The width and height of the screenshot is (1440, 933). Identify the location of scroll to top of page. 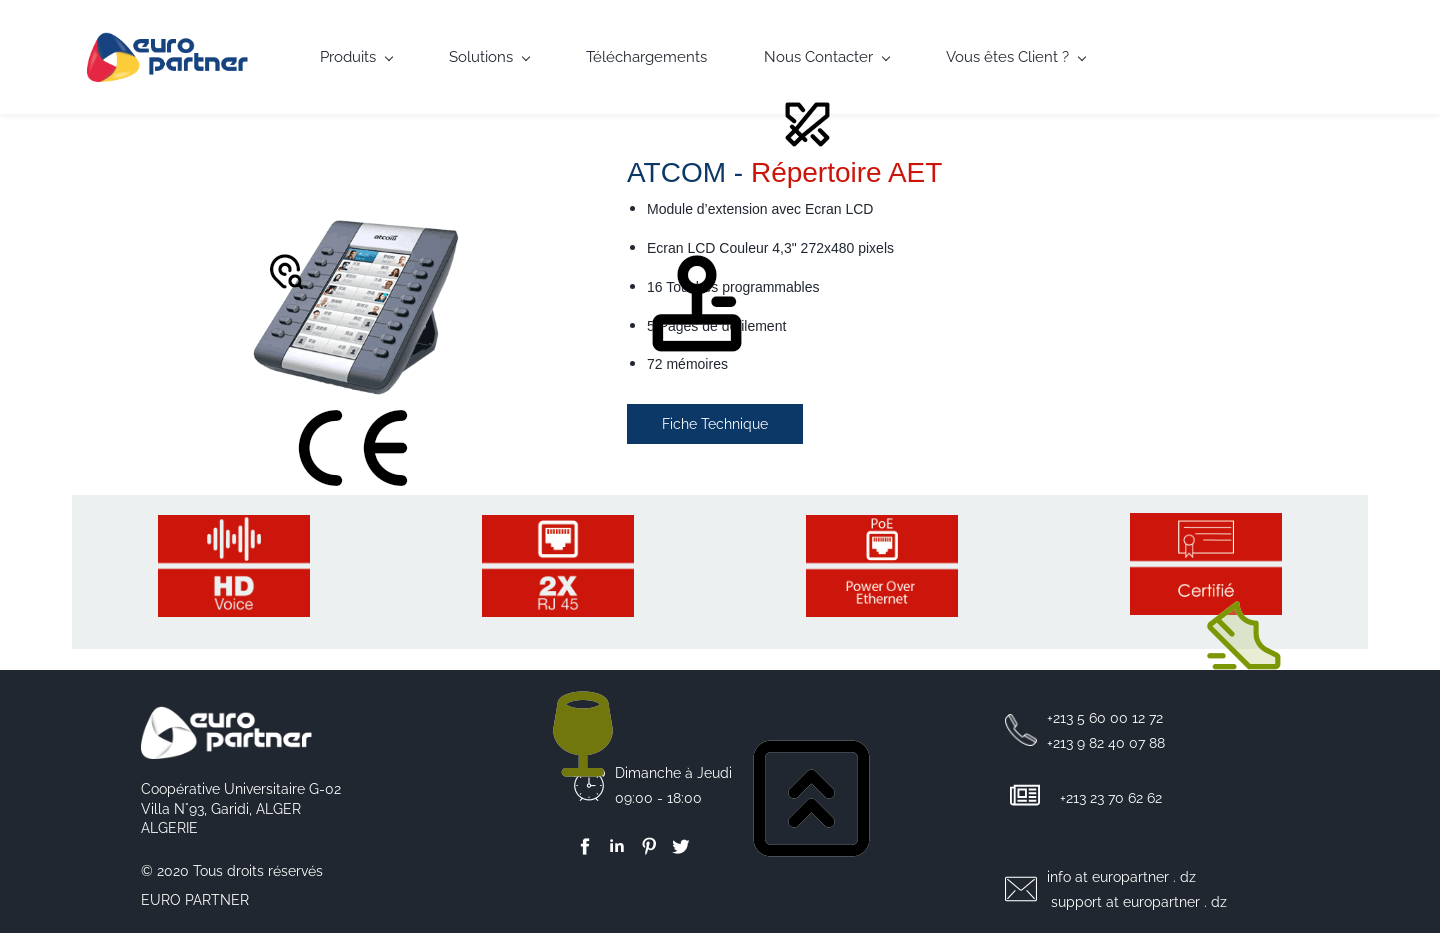
(811, 798).